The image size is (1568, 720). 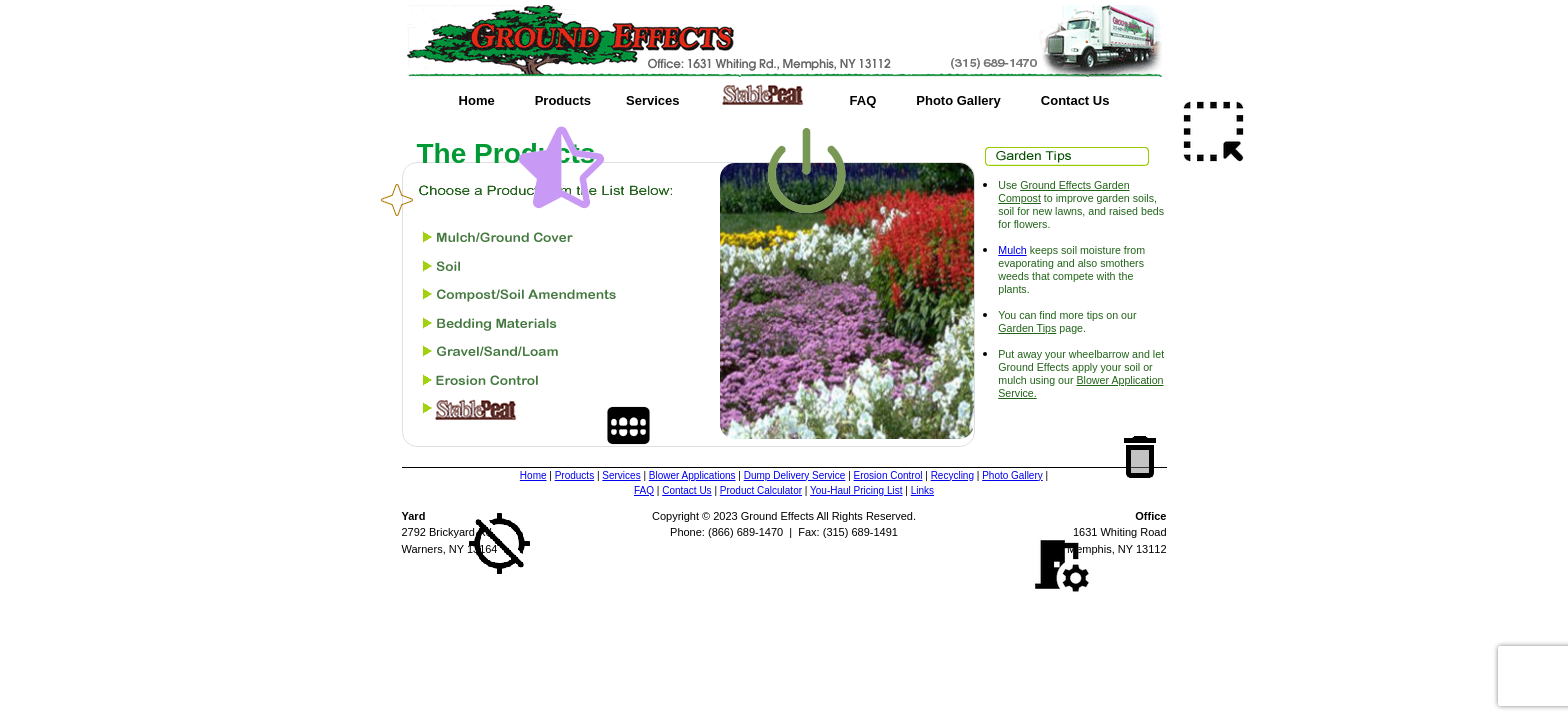 What do you see at coordinates (1140, 457) in the screenshot?
I see `delete selected item` at bounding box center [1140, 457].